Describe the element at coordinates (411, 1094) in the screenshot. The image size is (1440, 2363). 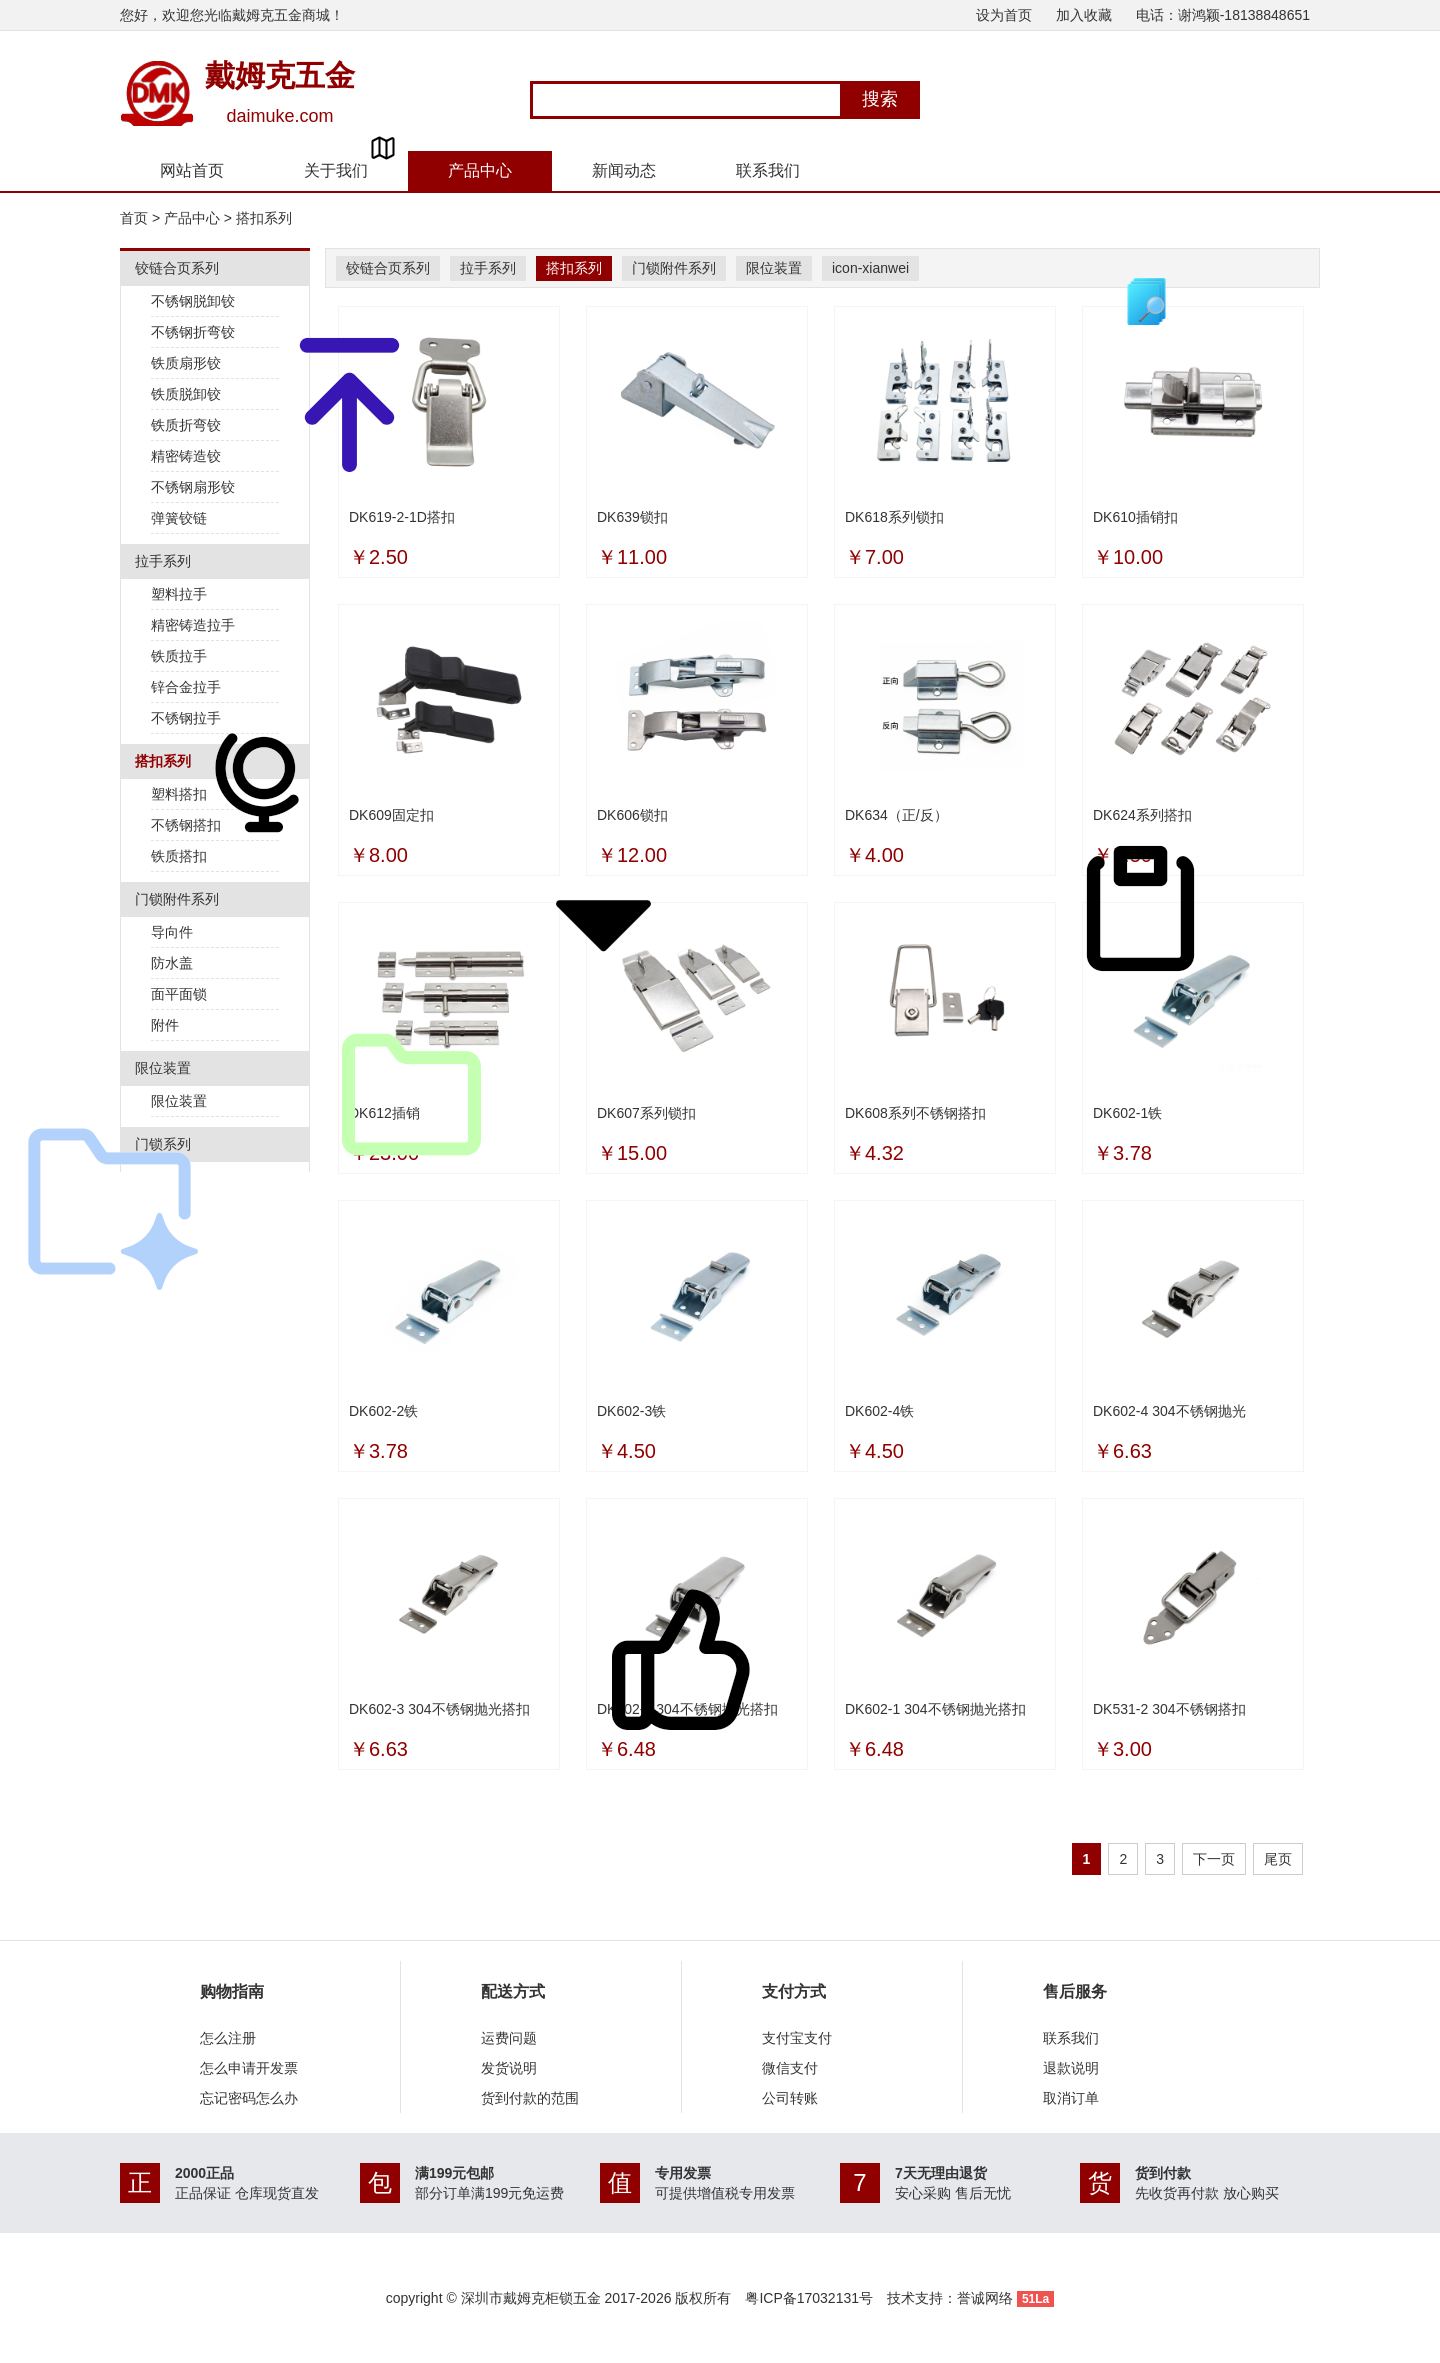
I see `open folder or directory` at that location.